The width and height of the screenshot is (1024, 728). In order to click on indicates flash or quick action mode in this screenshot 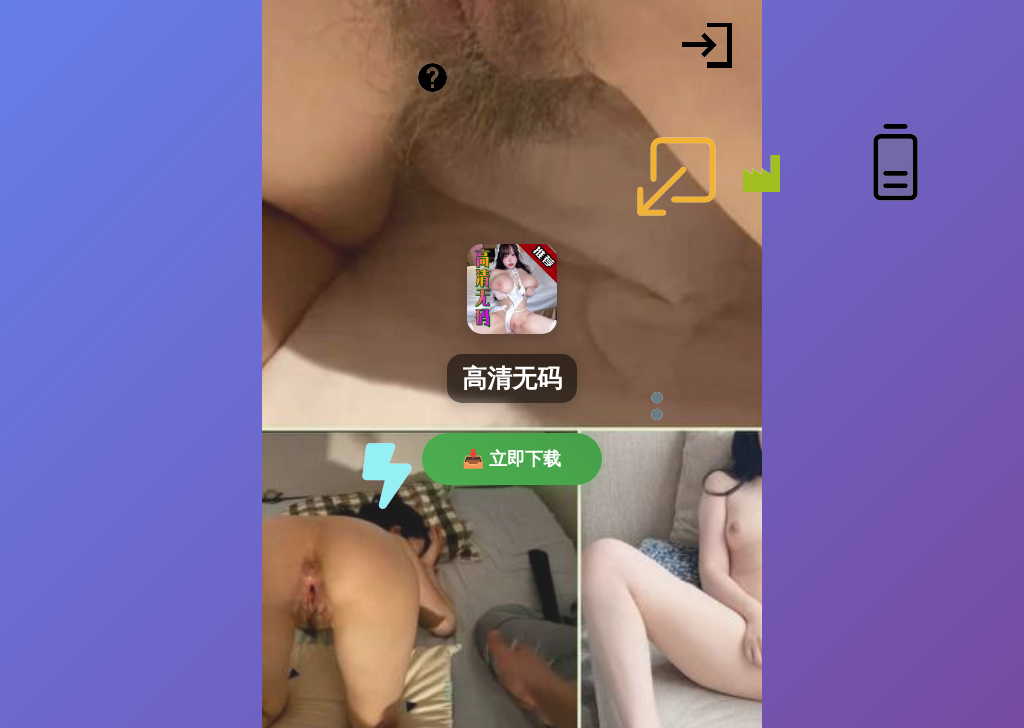, I will do `click(387, 476)`.